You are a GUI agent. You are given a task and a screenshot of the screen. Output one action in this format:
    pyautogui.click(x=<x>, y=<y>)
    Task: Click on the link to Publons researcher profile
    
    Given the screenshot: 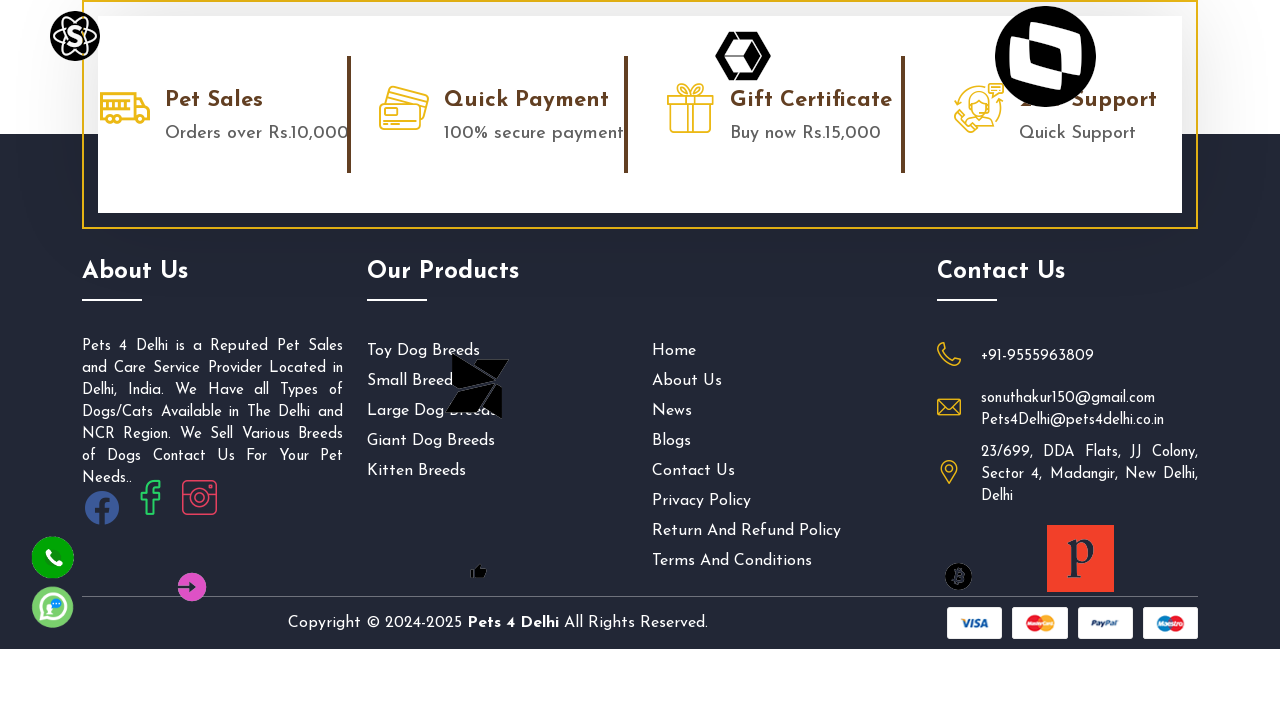 What is the action you would take?
    pyautogui.click(x=1080, y=558)
    